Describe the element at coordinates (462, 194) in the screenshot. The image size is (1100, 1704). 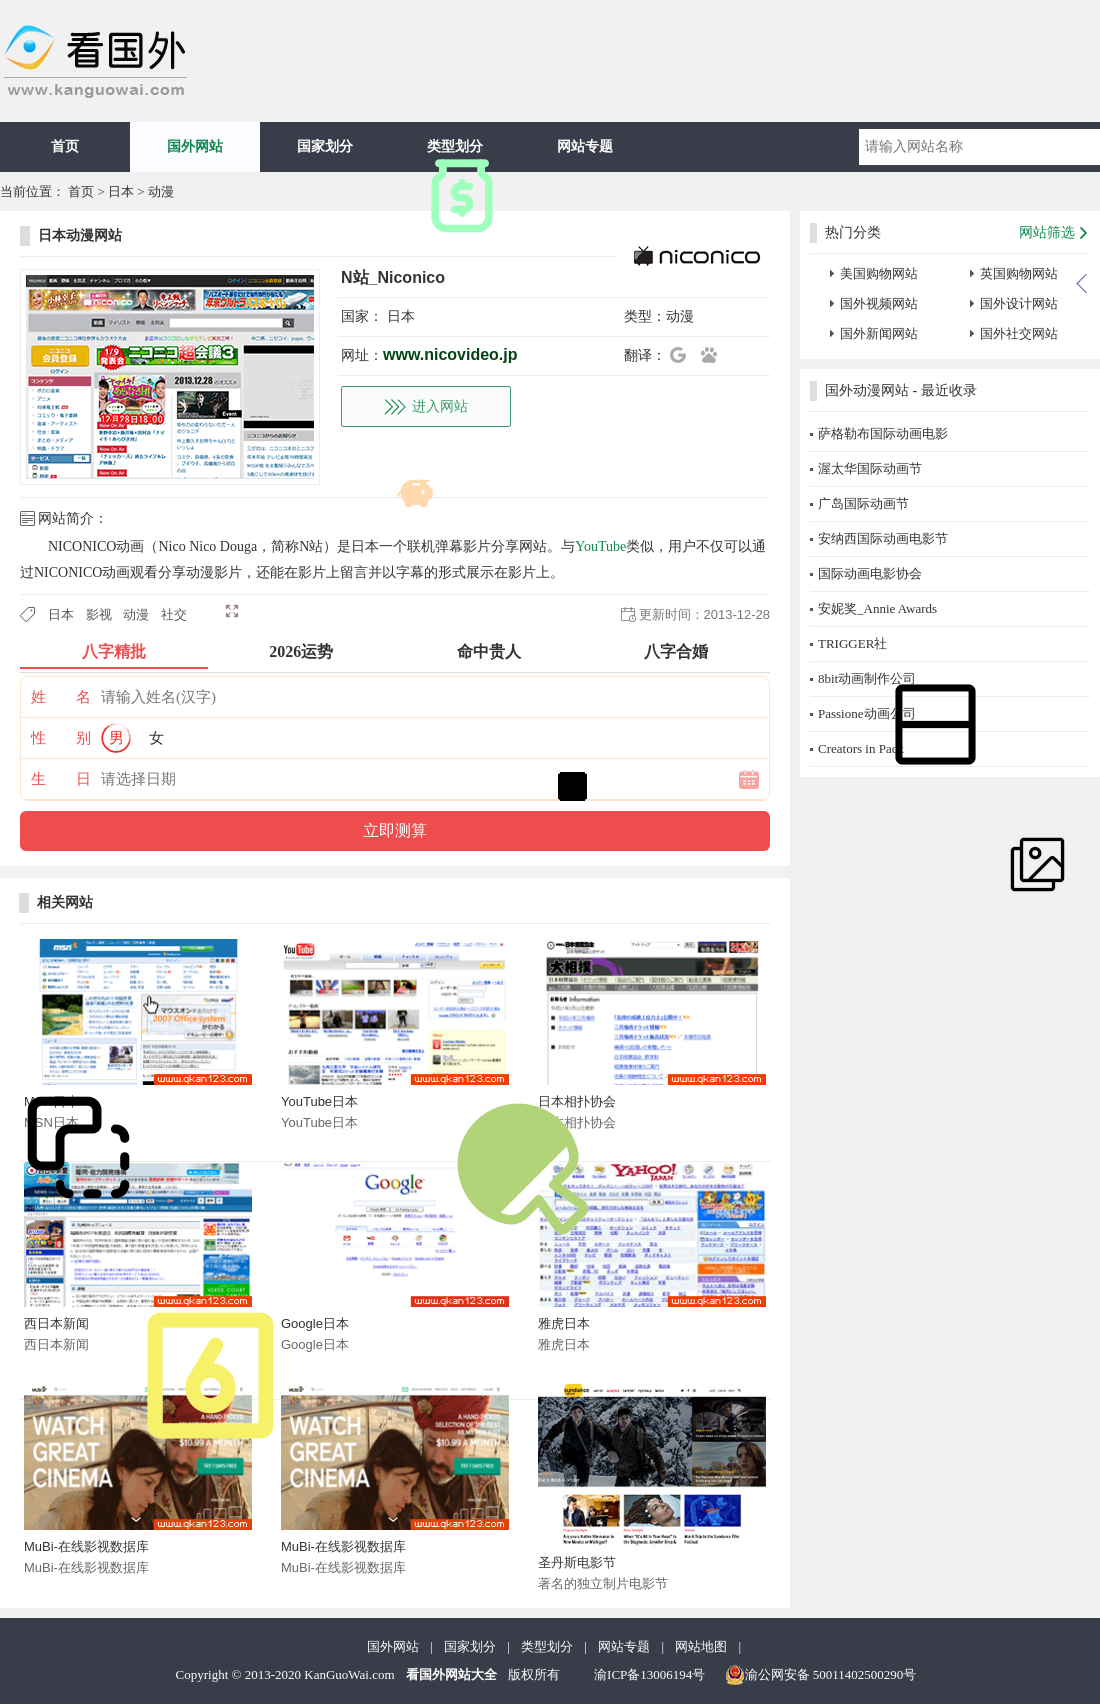
I see `leave a tip or donation` at that location.